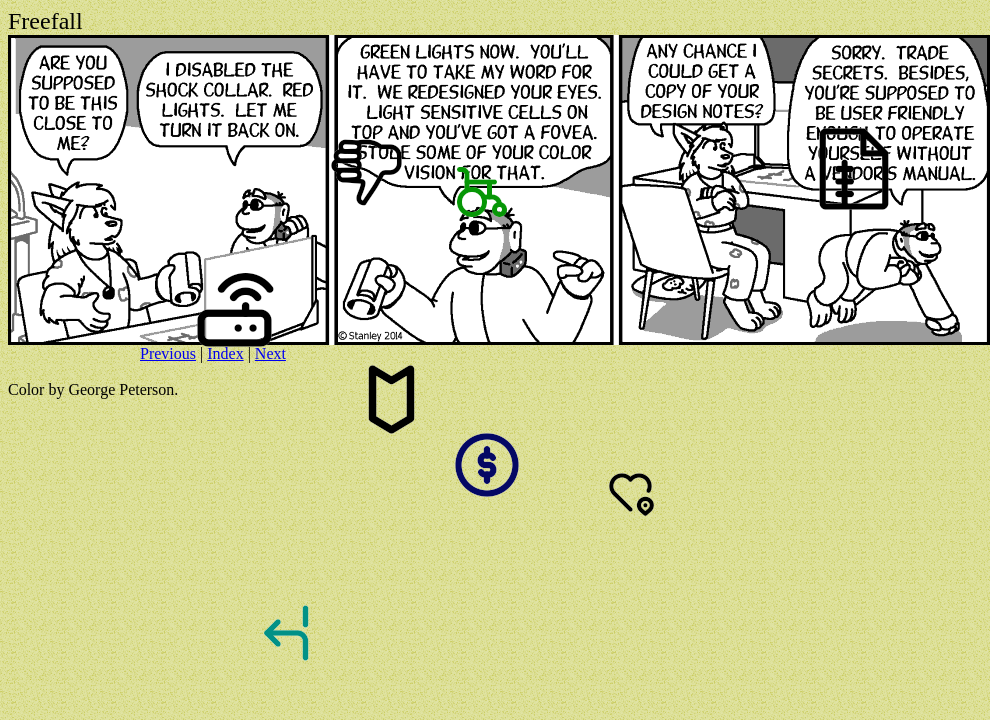  What do you see at coordinates (289, 633) in the screenshot?
I see `take the next left turn` at bounding box center [289, 633].